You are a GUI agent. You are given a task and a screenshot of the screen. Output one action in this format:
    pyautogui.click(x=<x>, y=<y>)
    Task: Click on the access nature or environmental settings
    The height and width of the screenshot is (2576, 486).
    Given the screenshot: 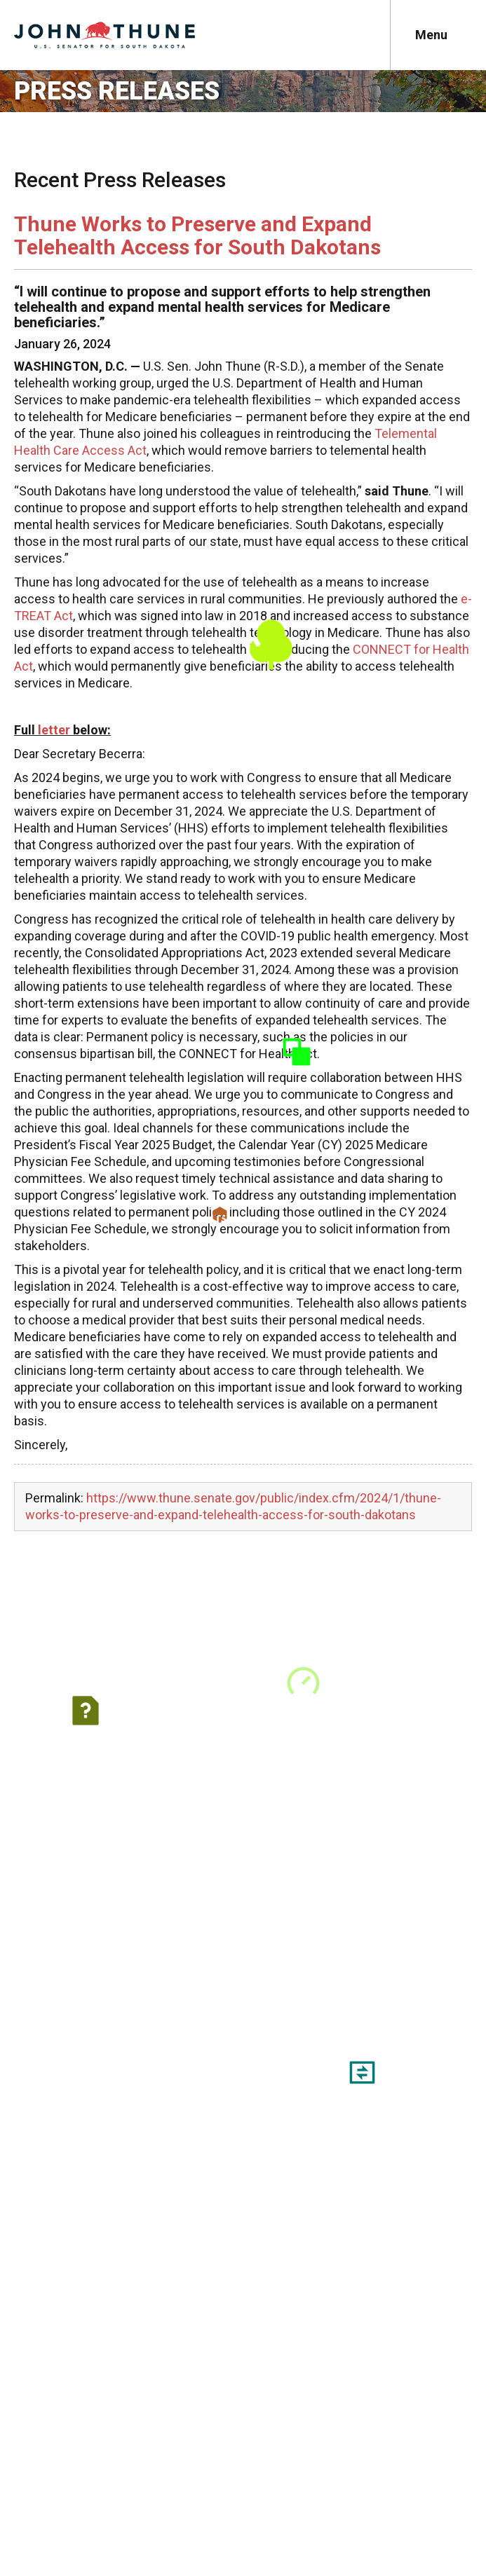 What is the action you would take?
    pyautogui.click(x=271, y=645)
    